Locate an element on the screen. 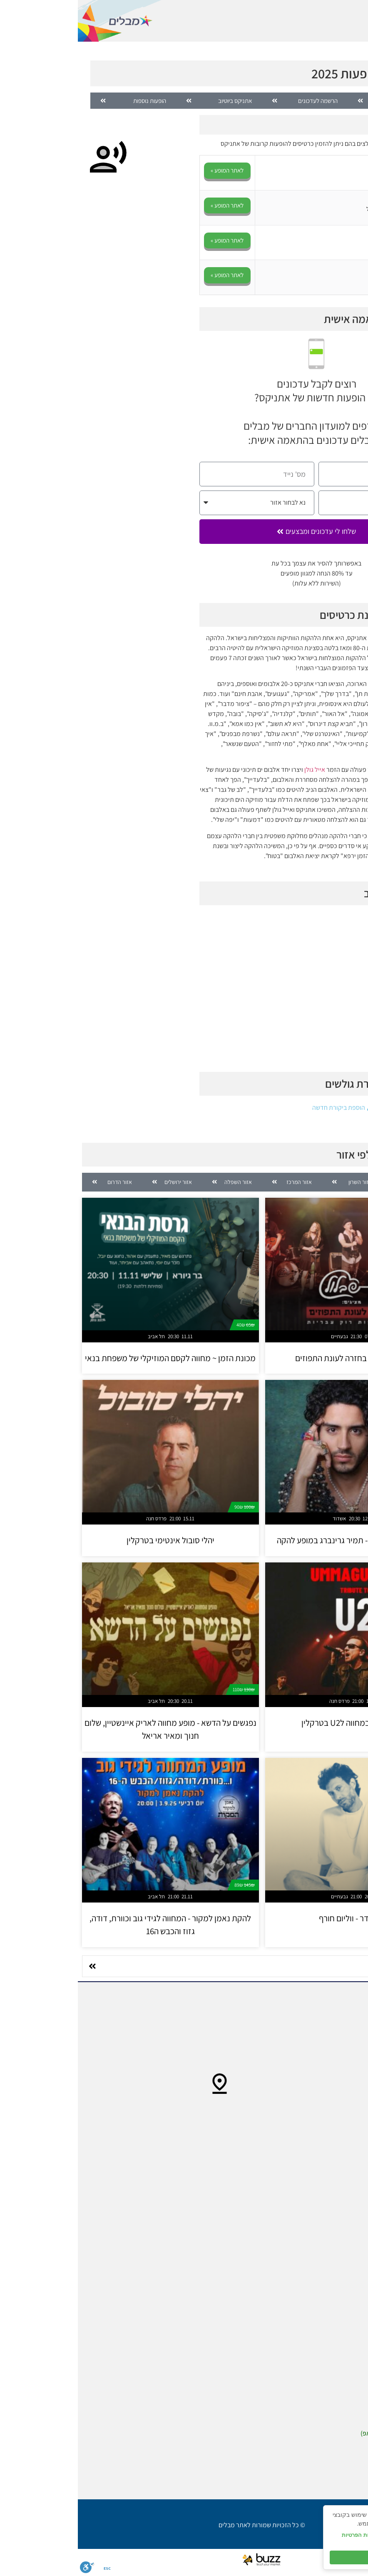 This screenshot has height=2576, width=368. drop a pin on the map is located at coordinates (219, 2083).